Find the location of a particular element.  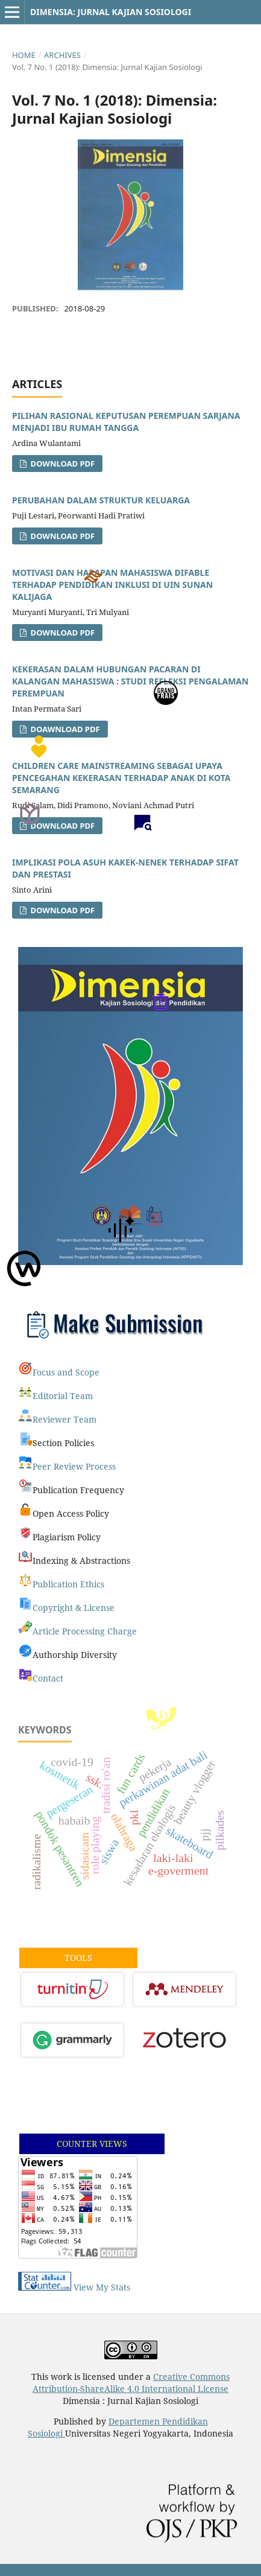

access nature or garden-related features is located at coordinates (30, 814).